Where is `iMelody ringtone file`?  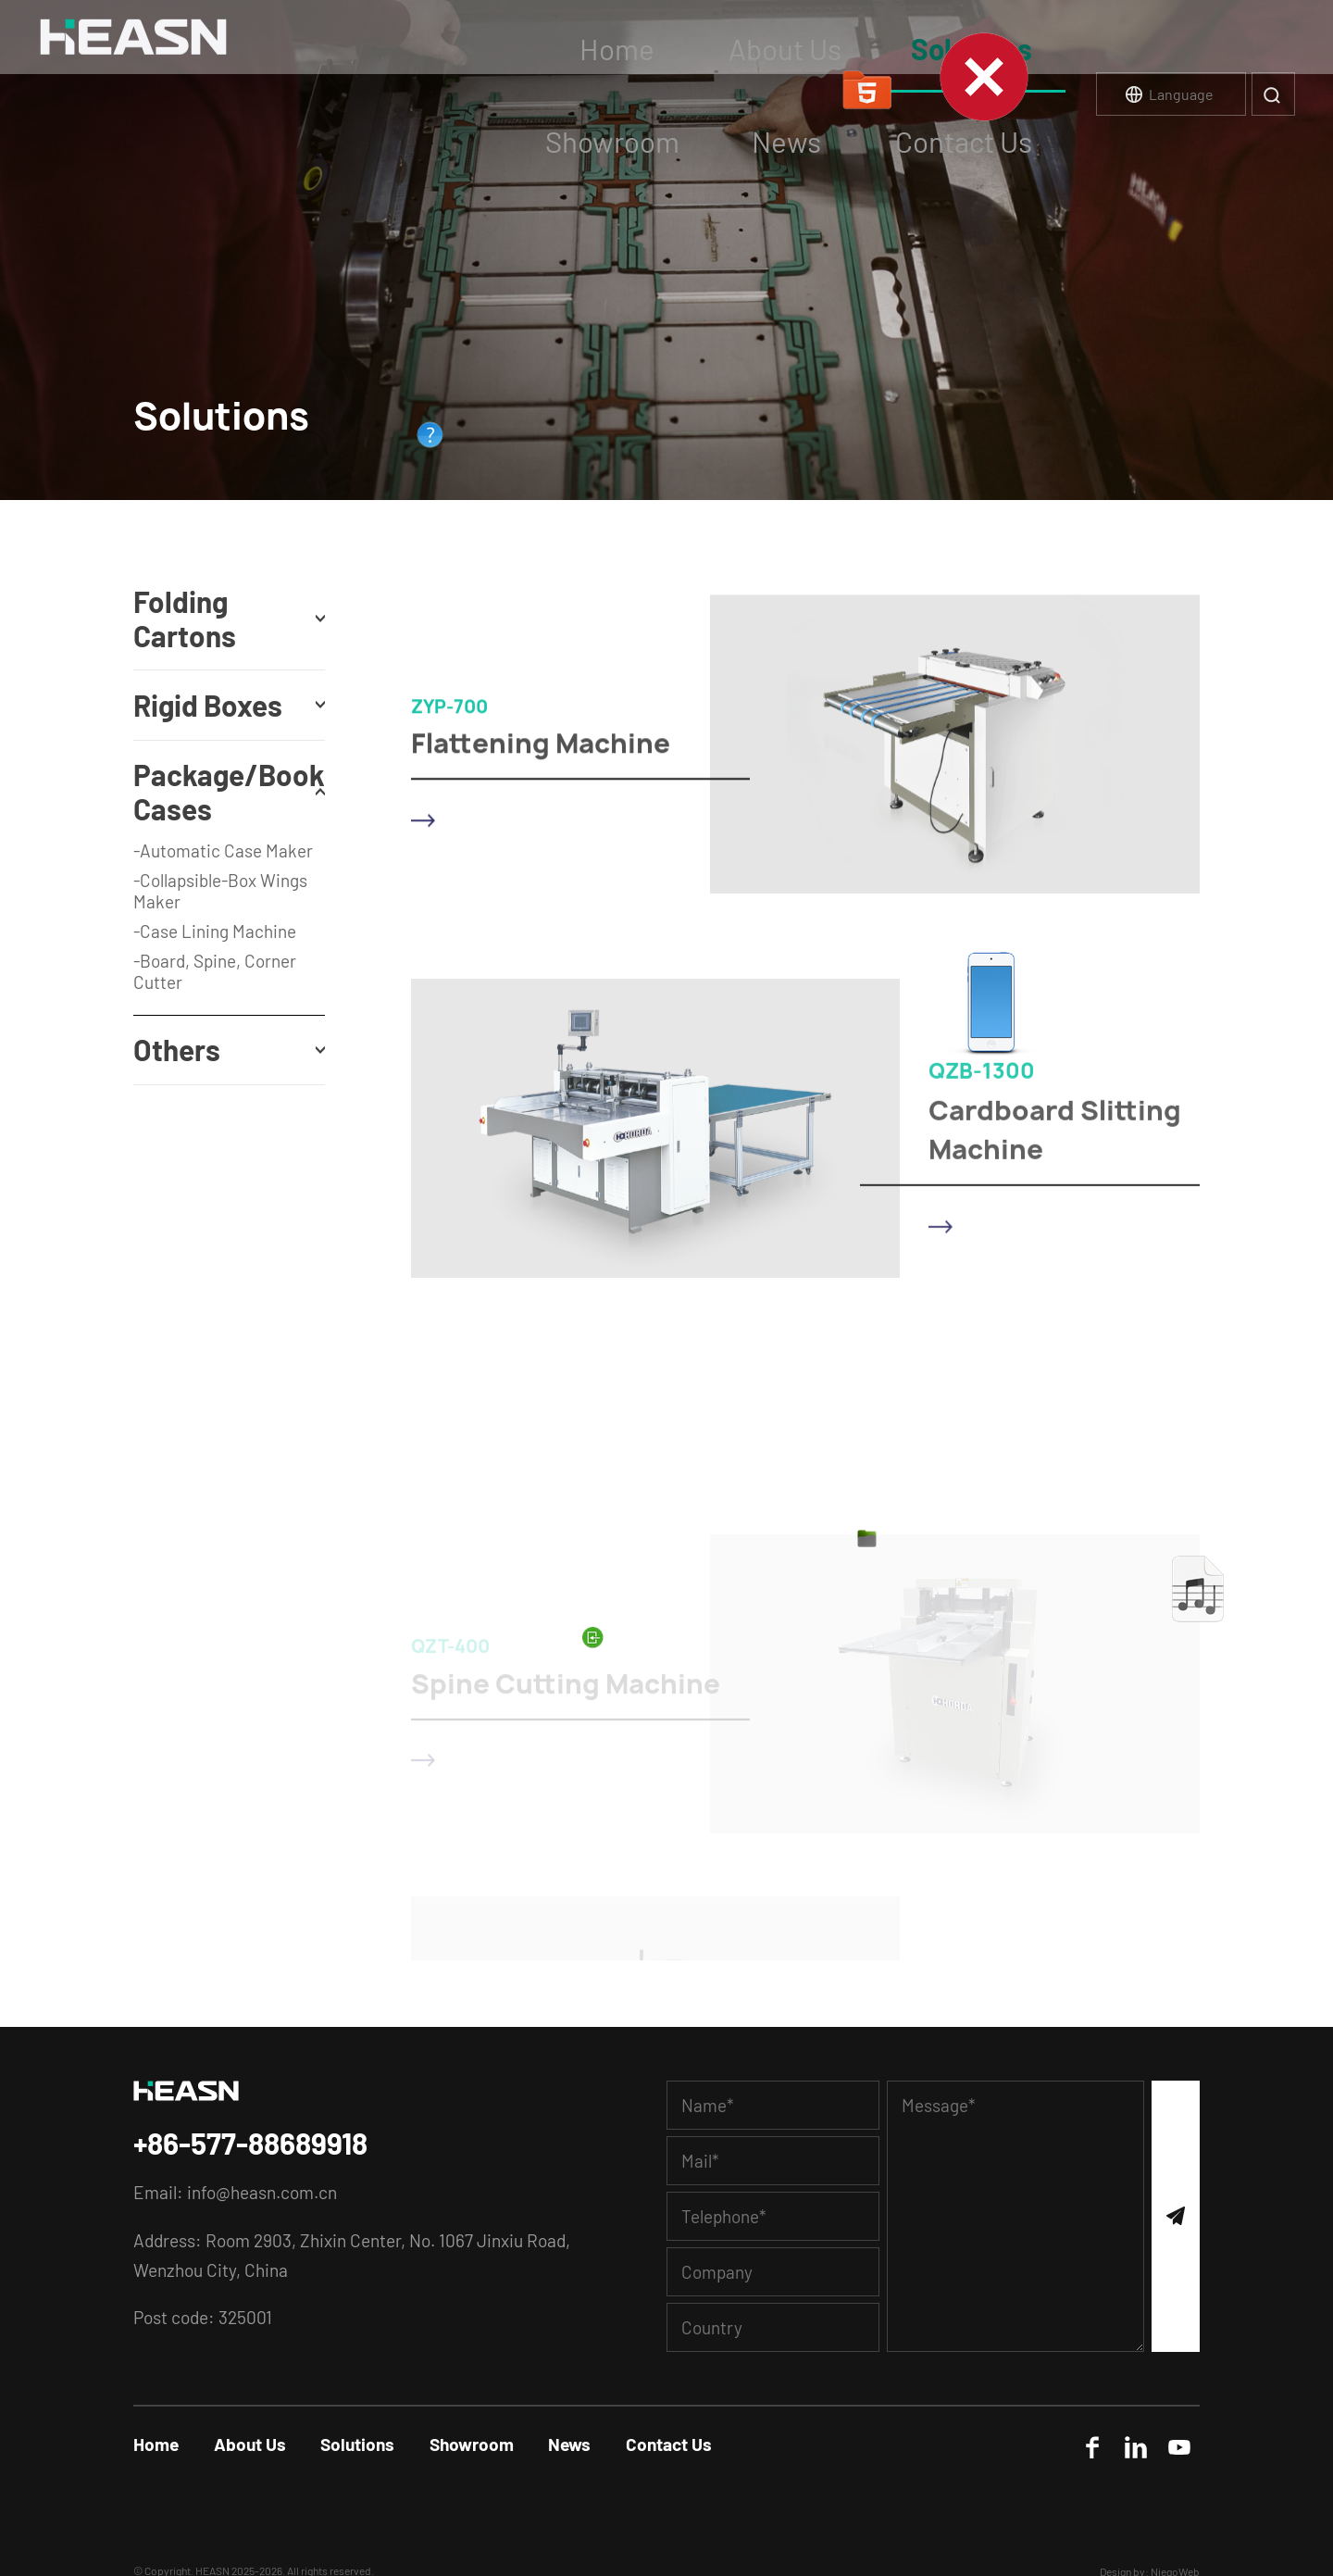 iMelody ringtone file is located at coordinates (1198, 1589).